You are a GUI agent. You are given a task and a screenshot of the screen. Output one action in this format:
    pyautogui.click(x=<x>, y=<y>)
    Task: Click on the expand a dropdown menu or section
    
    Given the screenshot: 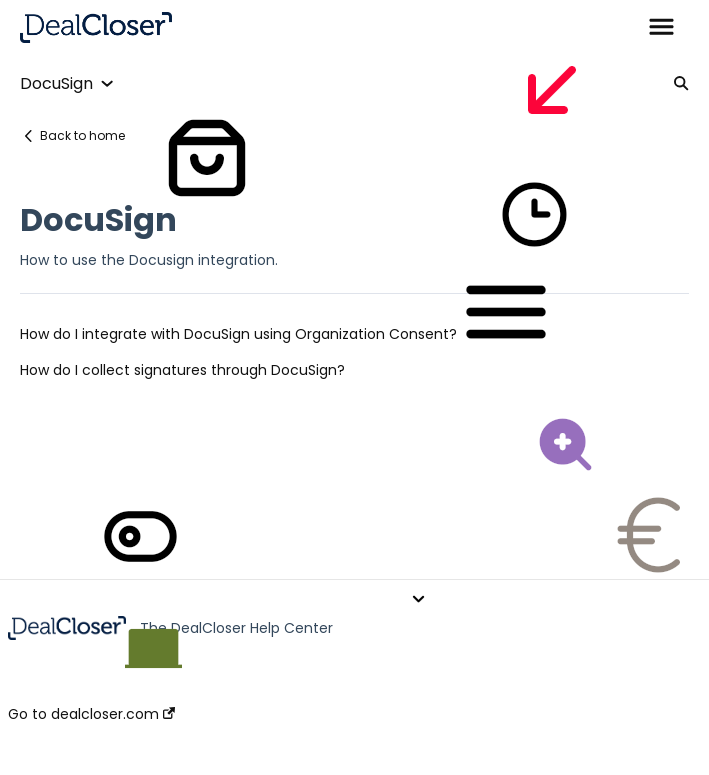 What is the action you would take?
    pyautogui.click(x=418, y=598)
    